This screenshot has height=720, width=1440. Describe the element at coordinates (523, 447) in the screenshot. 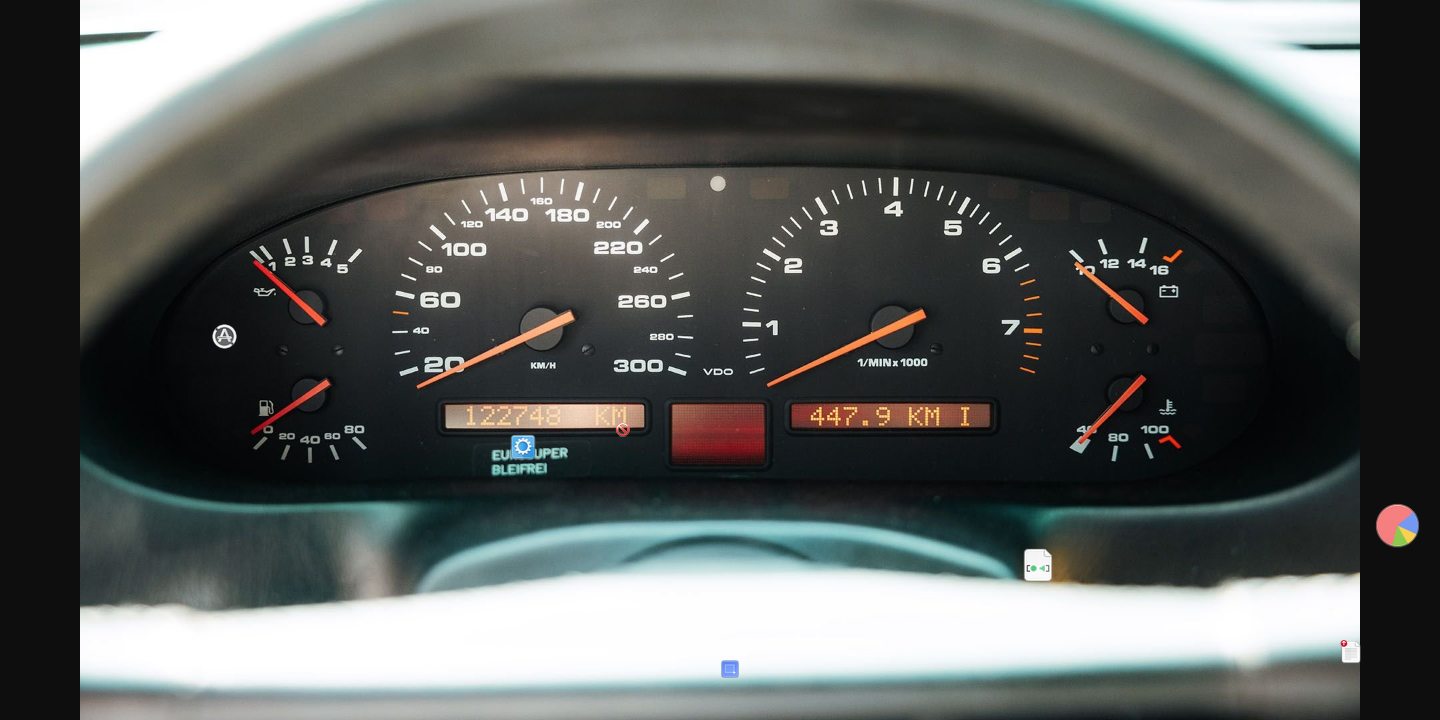

I see `access system runtime components` at that location.